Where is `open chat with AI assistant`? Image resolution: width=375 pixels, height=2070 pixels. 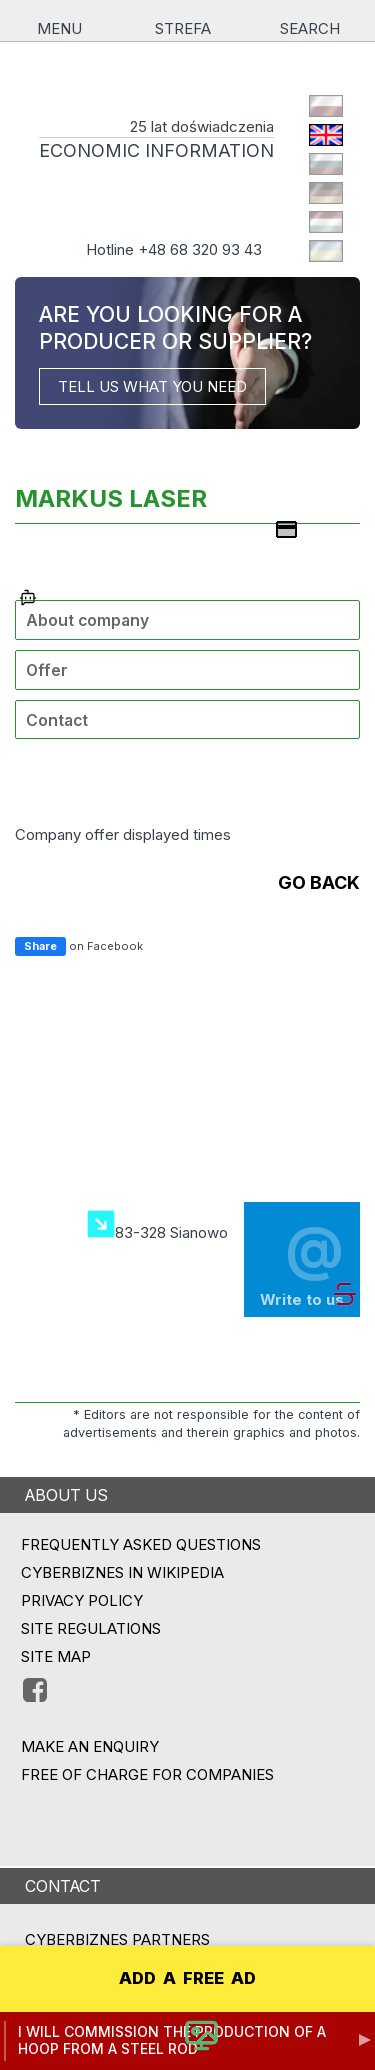 open chat with AI assistant is located at coordinates (28, 598).